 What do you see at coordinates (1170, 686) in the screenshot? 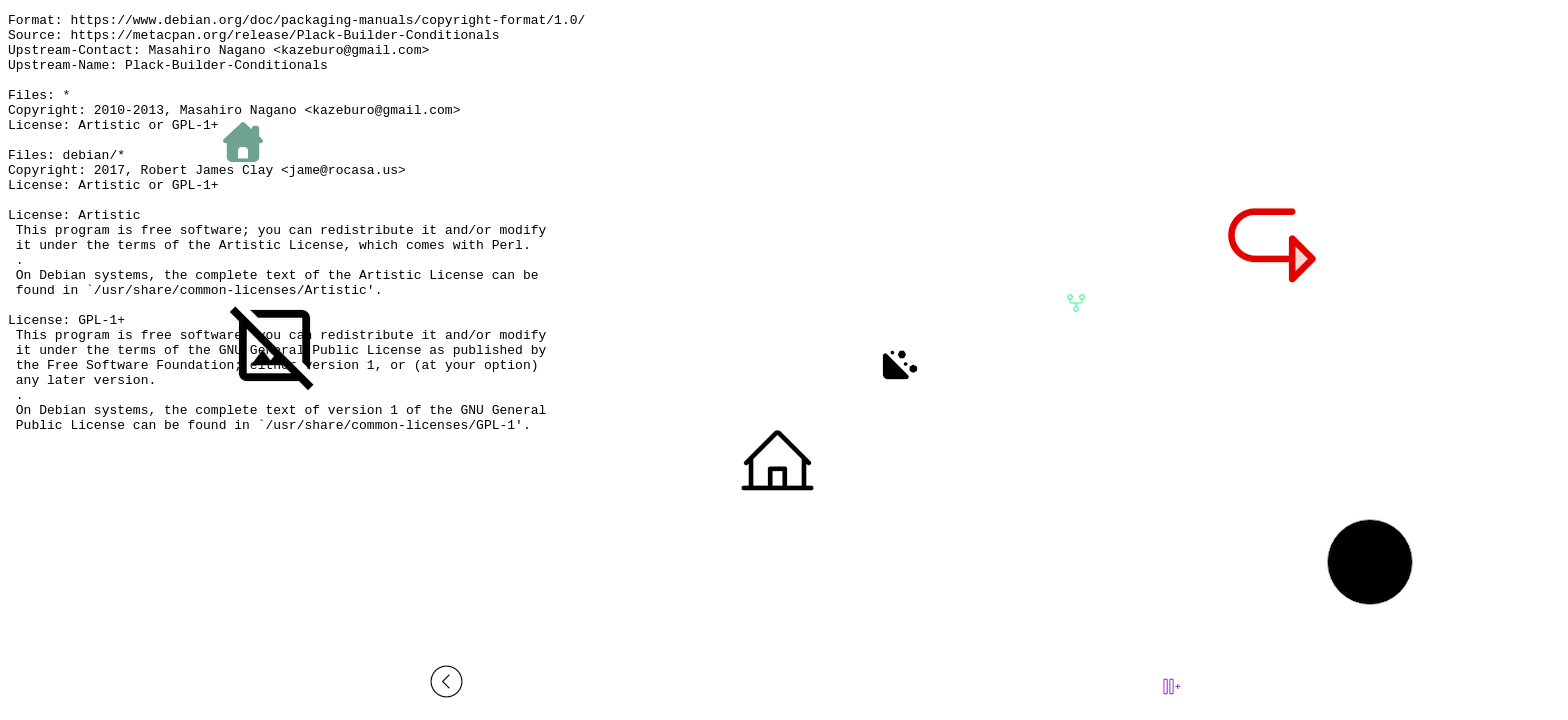
I see `add a new column to the right` at bounding box center [1170, 686].